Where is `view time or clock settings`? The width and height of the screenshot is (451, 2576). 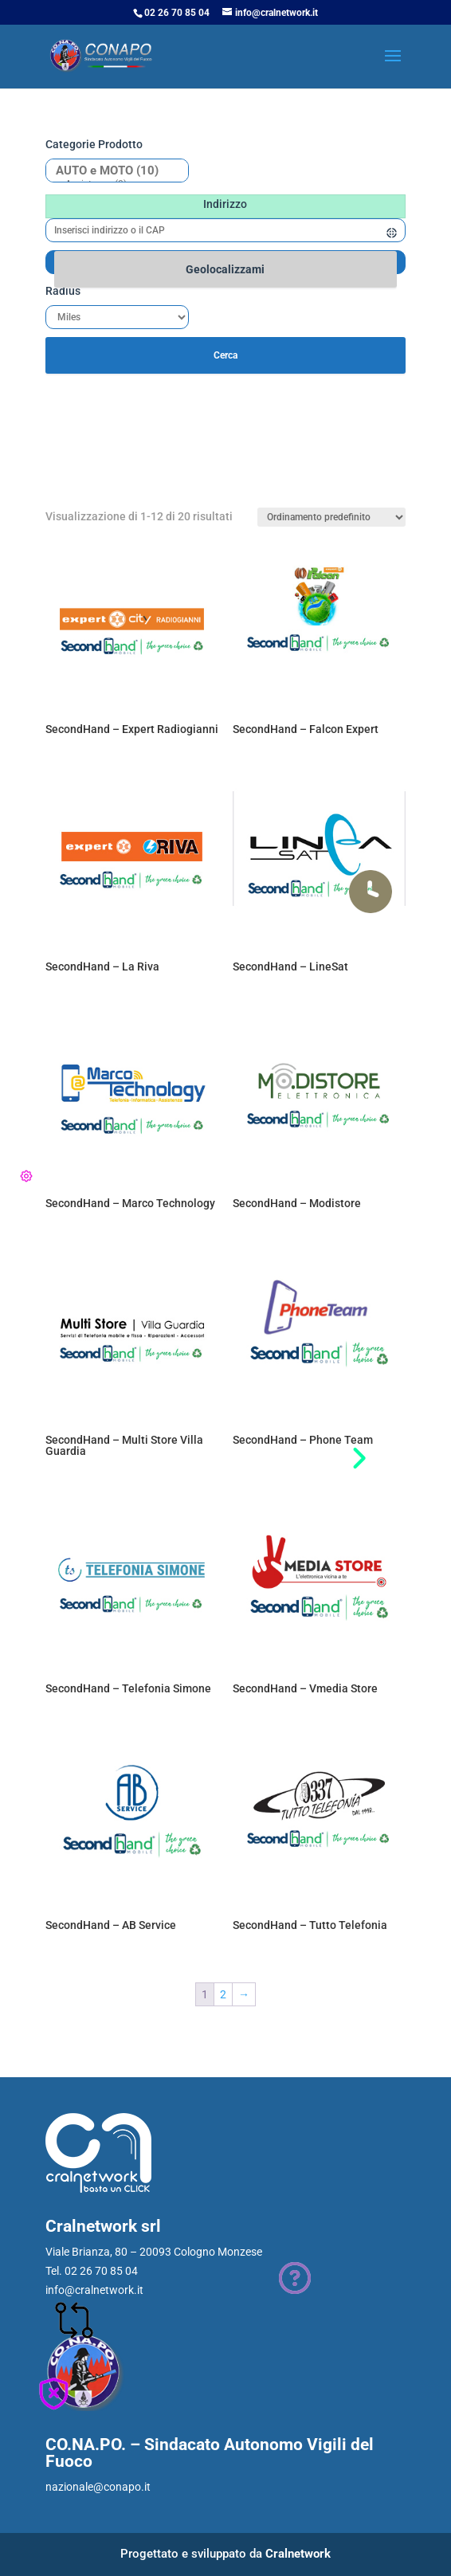
view time or clock settings is located at coordinates (371, 892).